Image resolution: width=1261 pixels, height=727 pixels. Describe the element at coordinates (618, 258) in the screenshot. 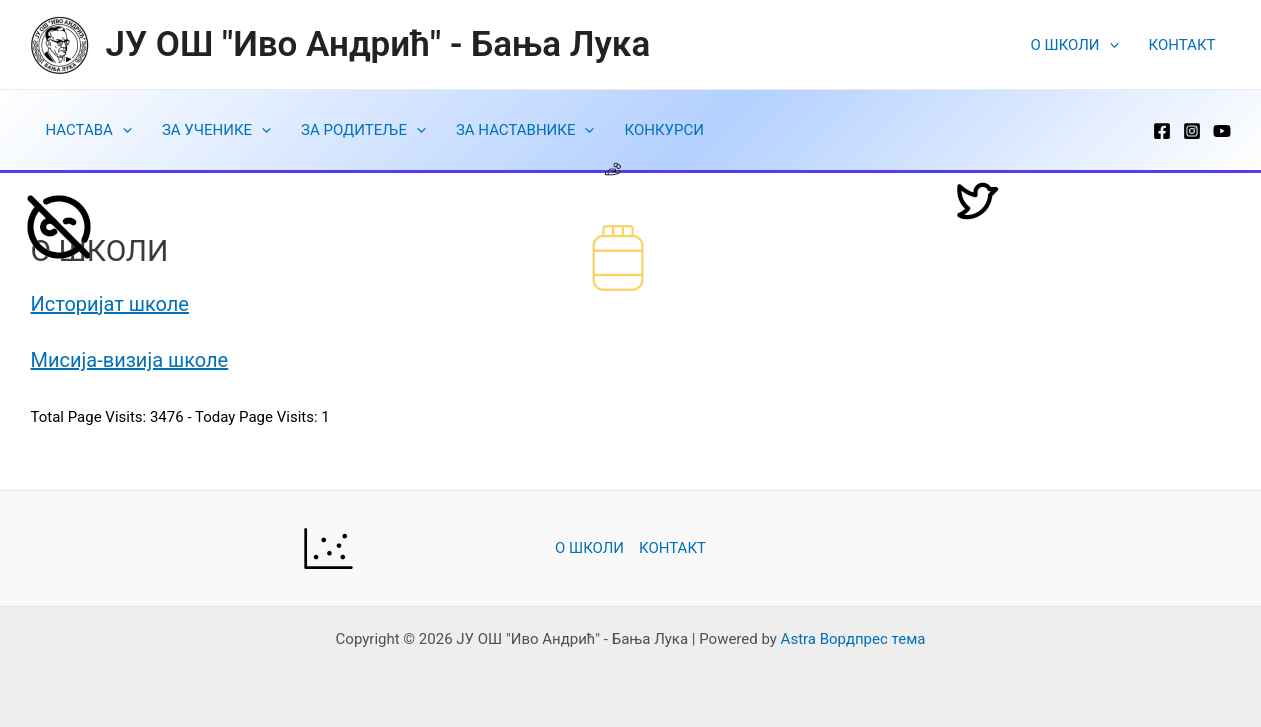

I see `view or manage stored items` at that location.